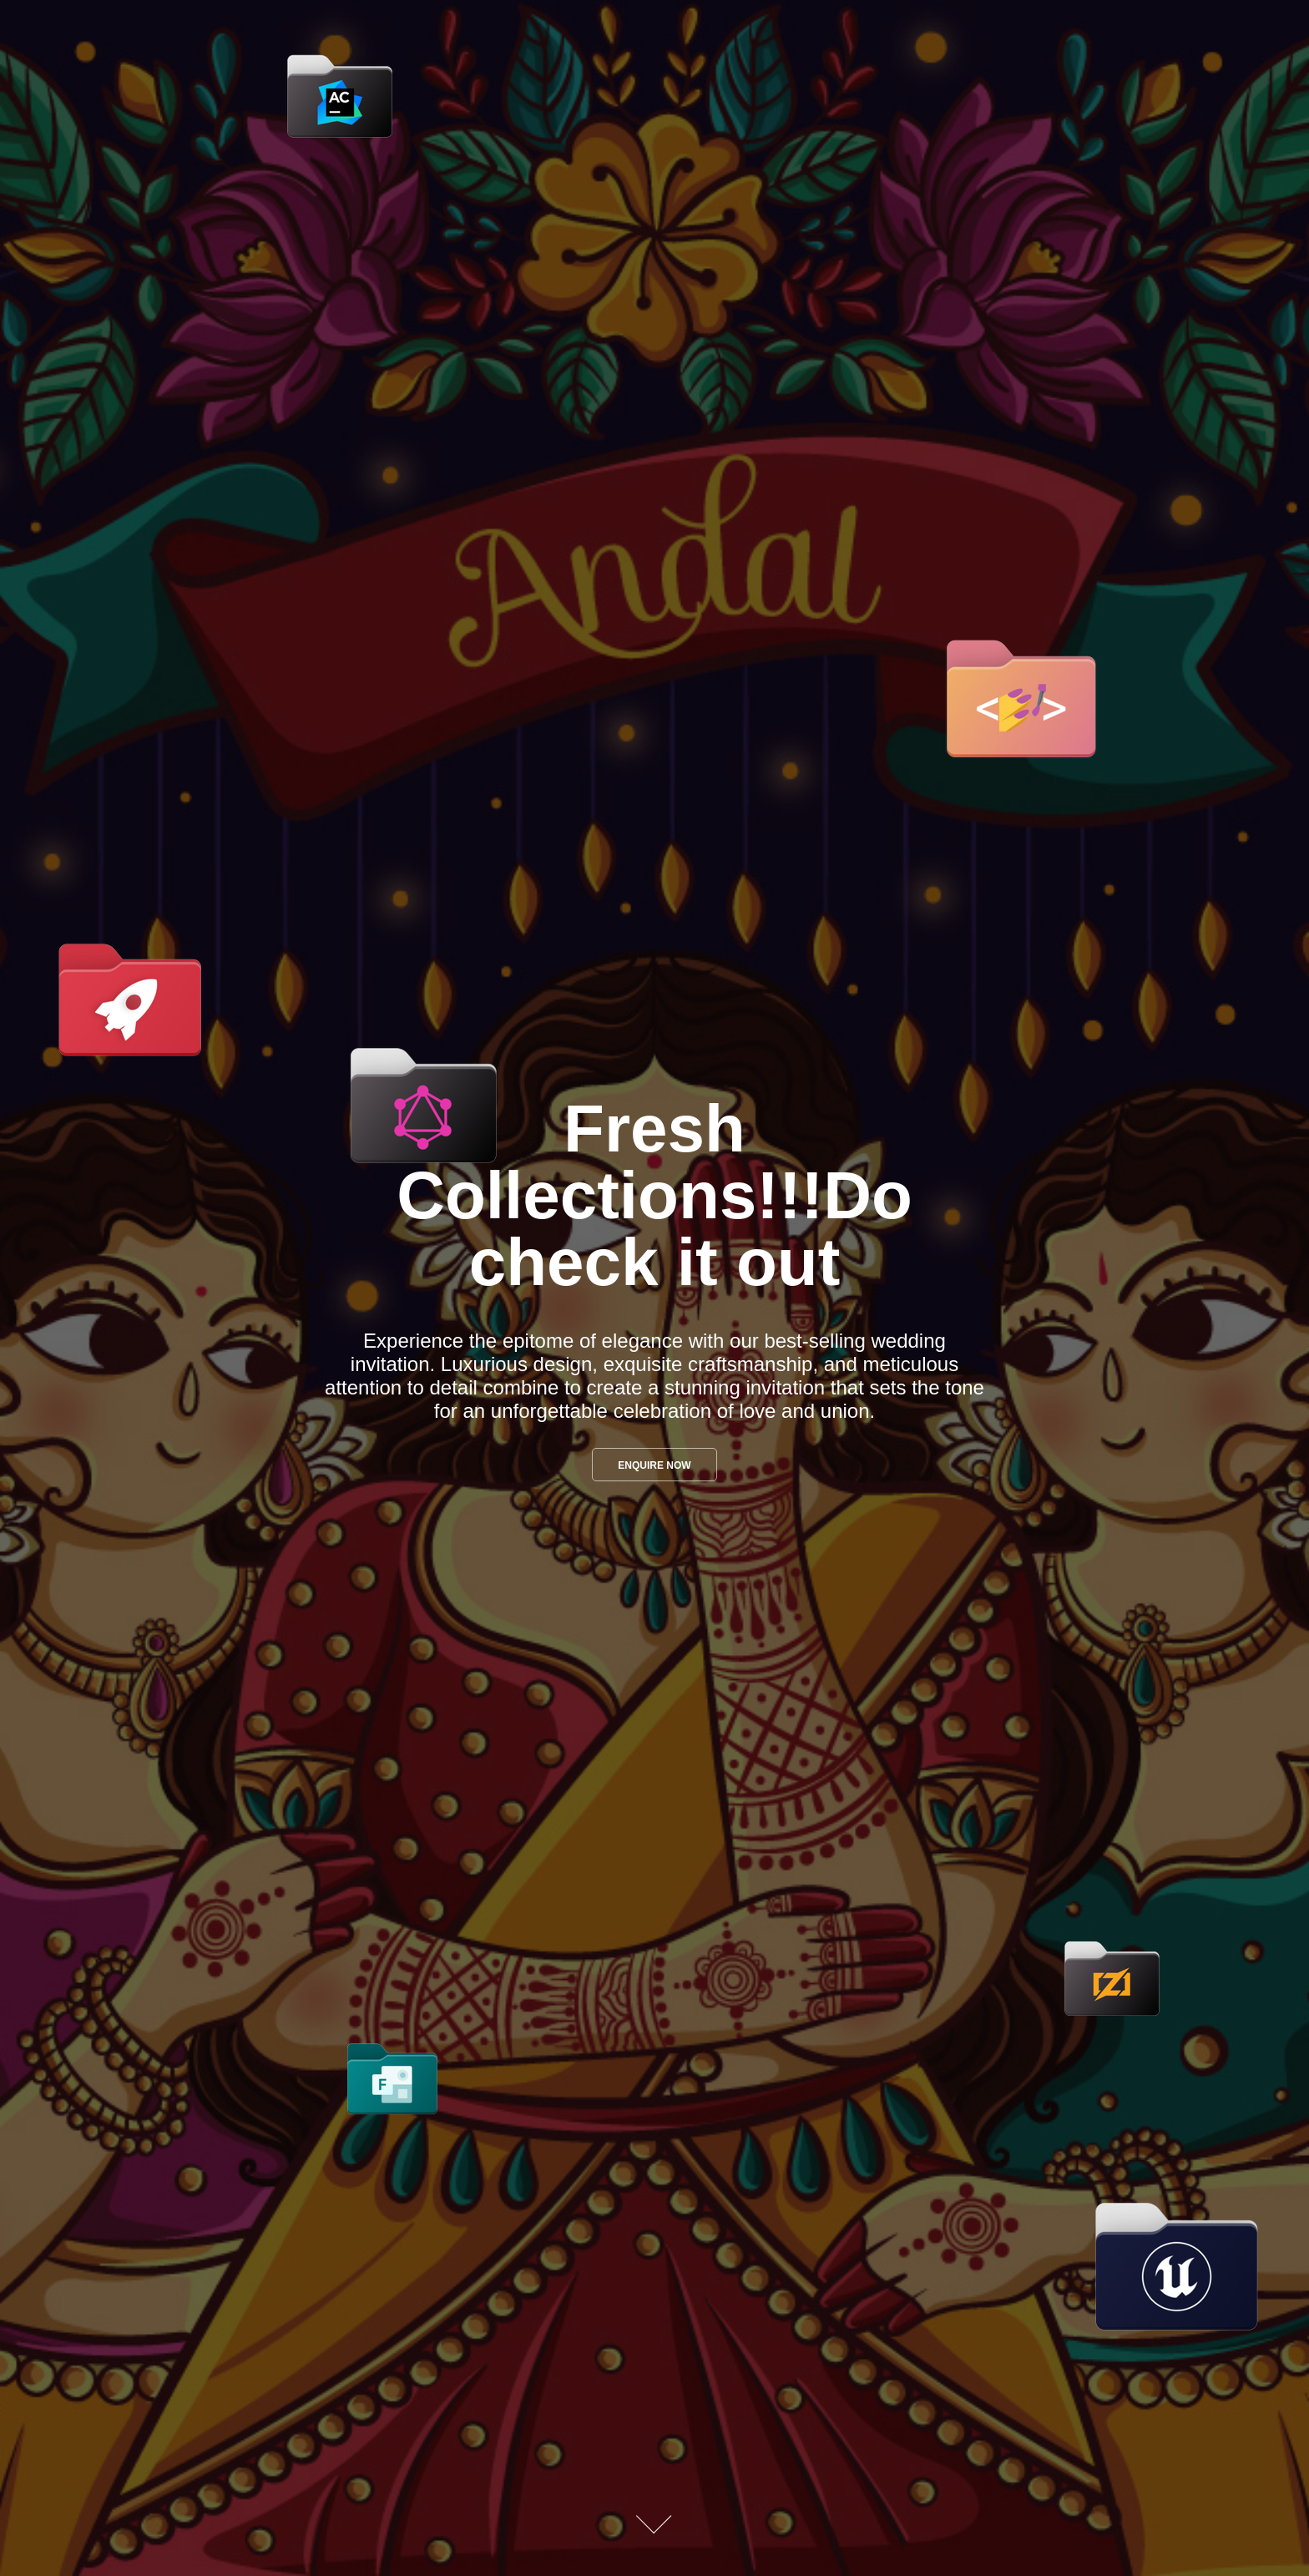 This screenshot has width=1309, height=2576. Describe the element at coordinates (1020, 702) in the screenshot. I see `folder containing styled-components files` at that location.